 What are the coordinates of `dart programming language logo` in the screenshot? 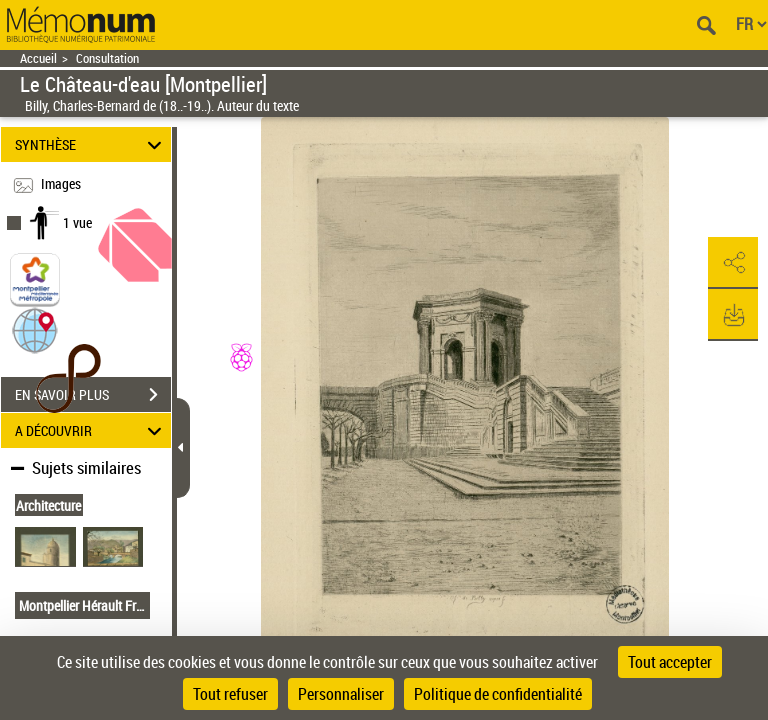 It's located at (135, 245).